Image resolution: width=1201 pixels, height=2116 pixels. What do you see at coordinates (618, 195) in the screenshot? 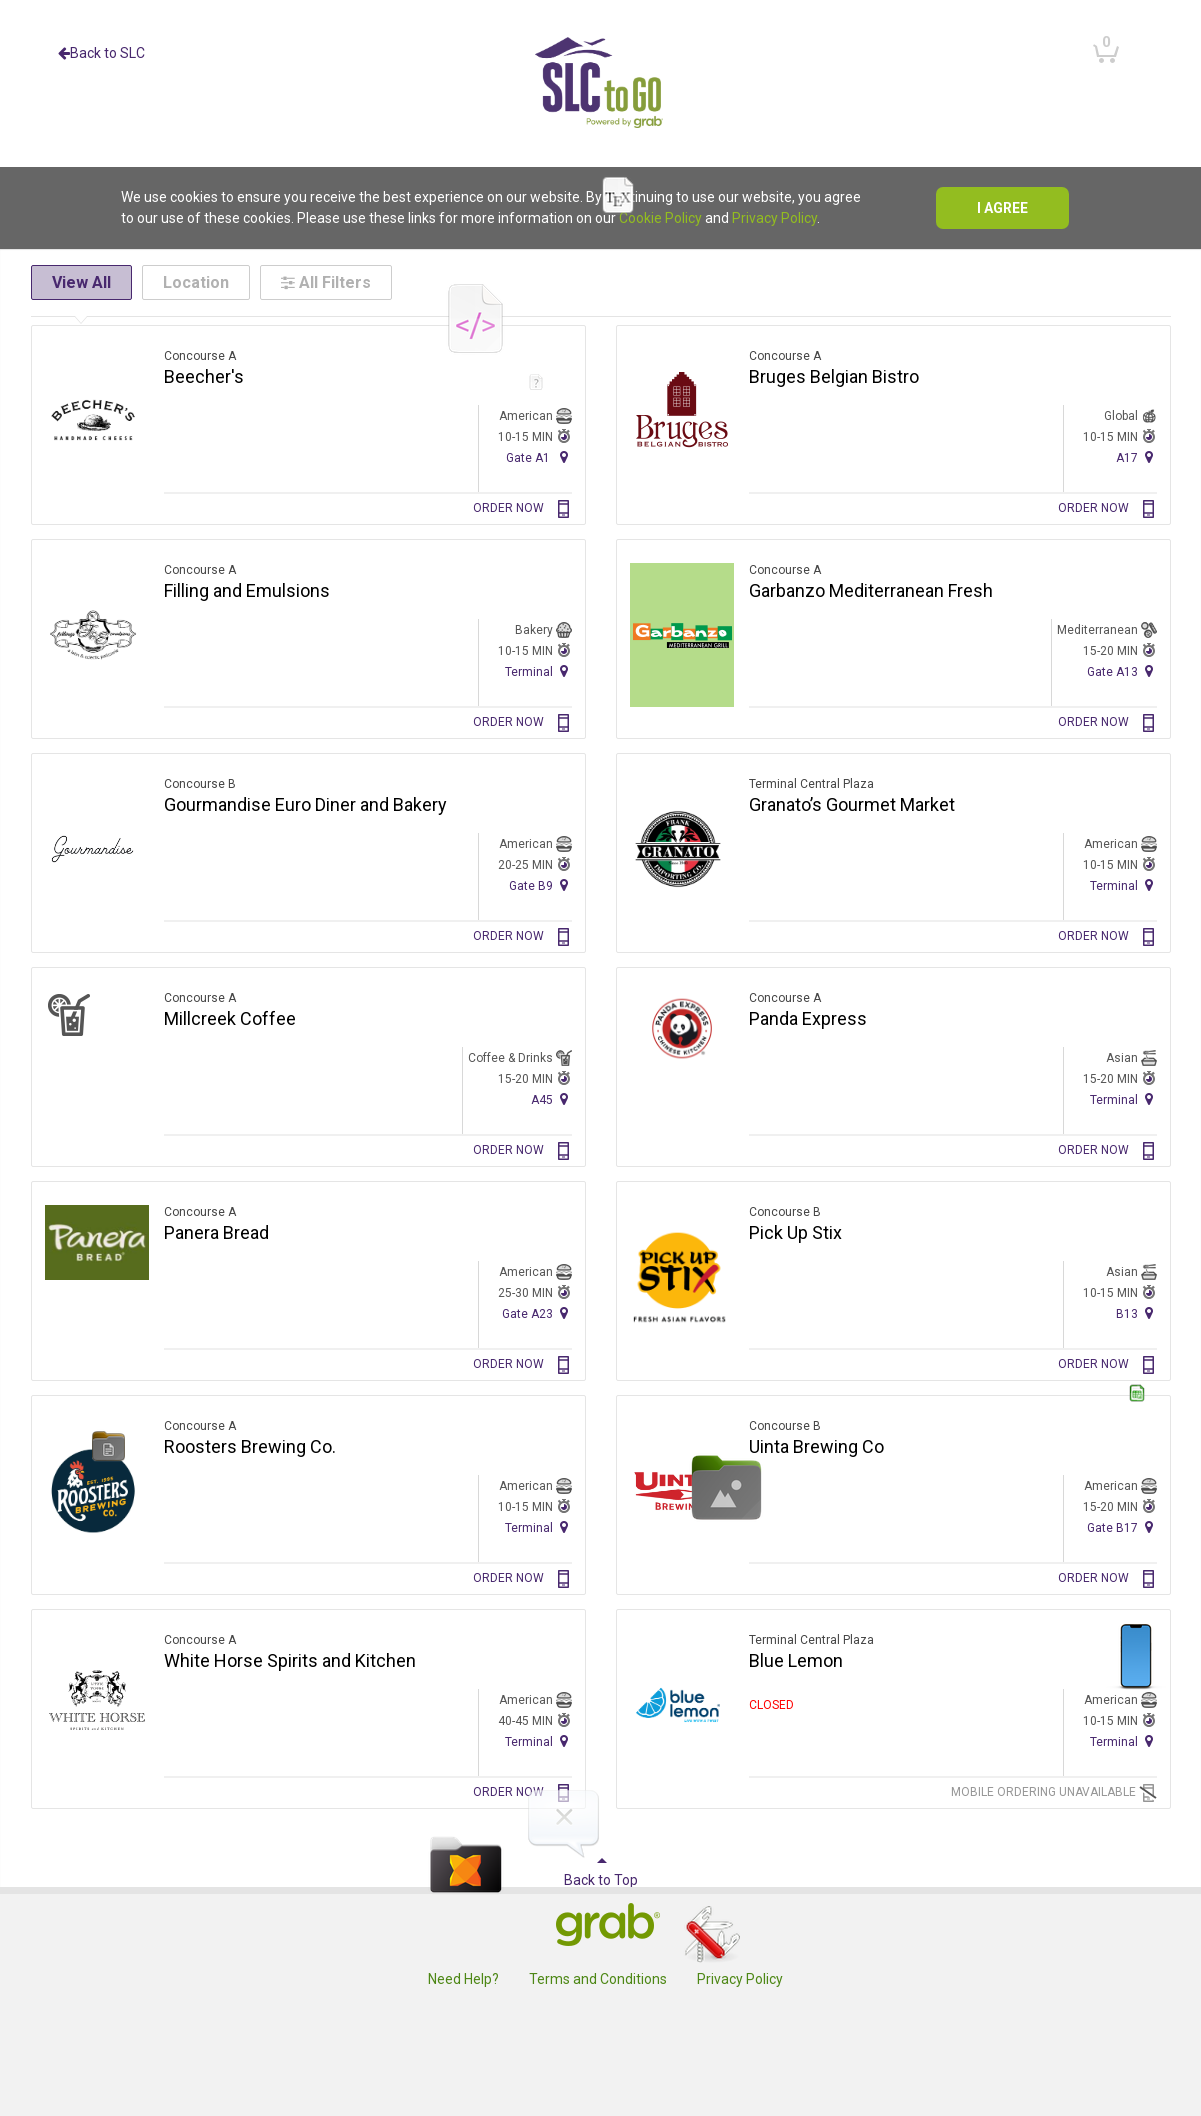
I see `a LaTeX or TeX document file` at bounding box center [618, 195].